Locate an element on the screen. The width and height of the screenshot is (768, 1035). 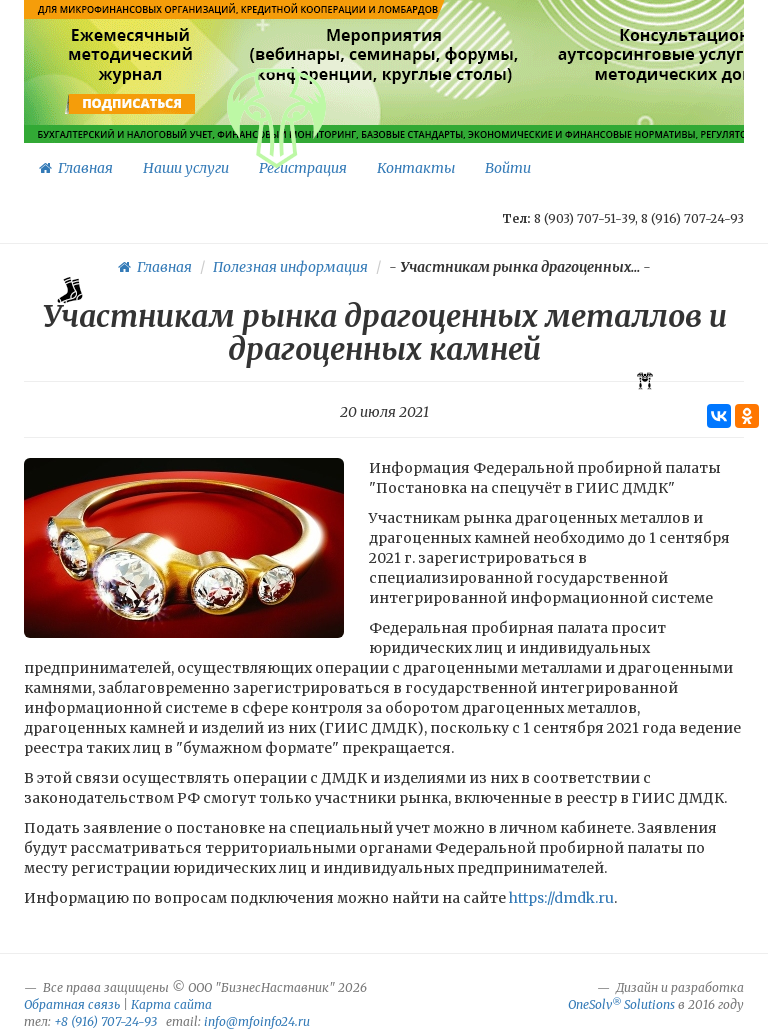
access demon or boss enemy profile is located at coordinates (276, 118).